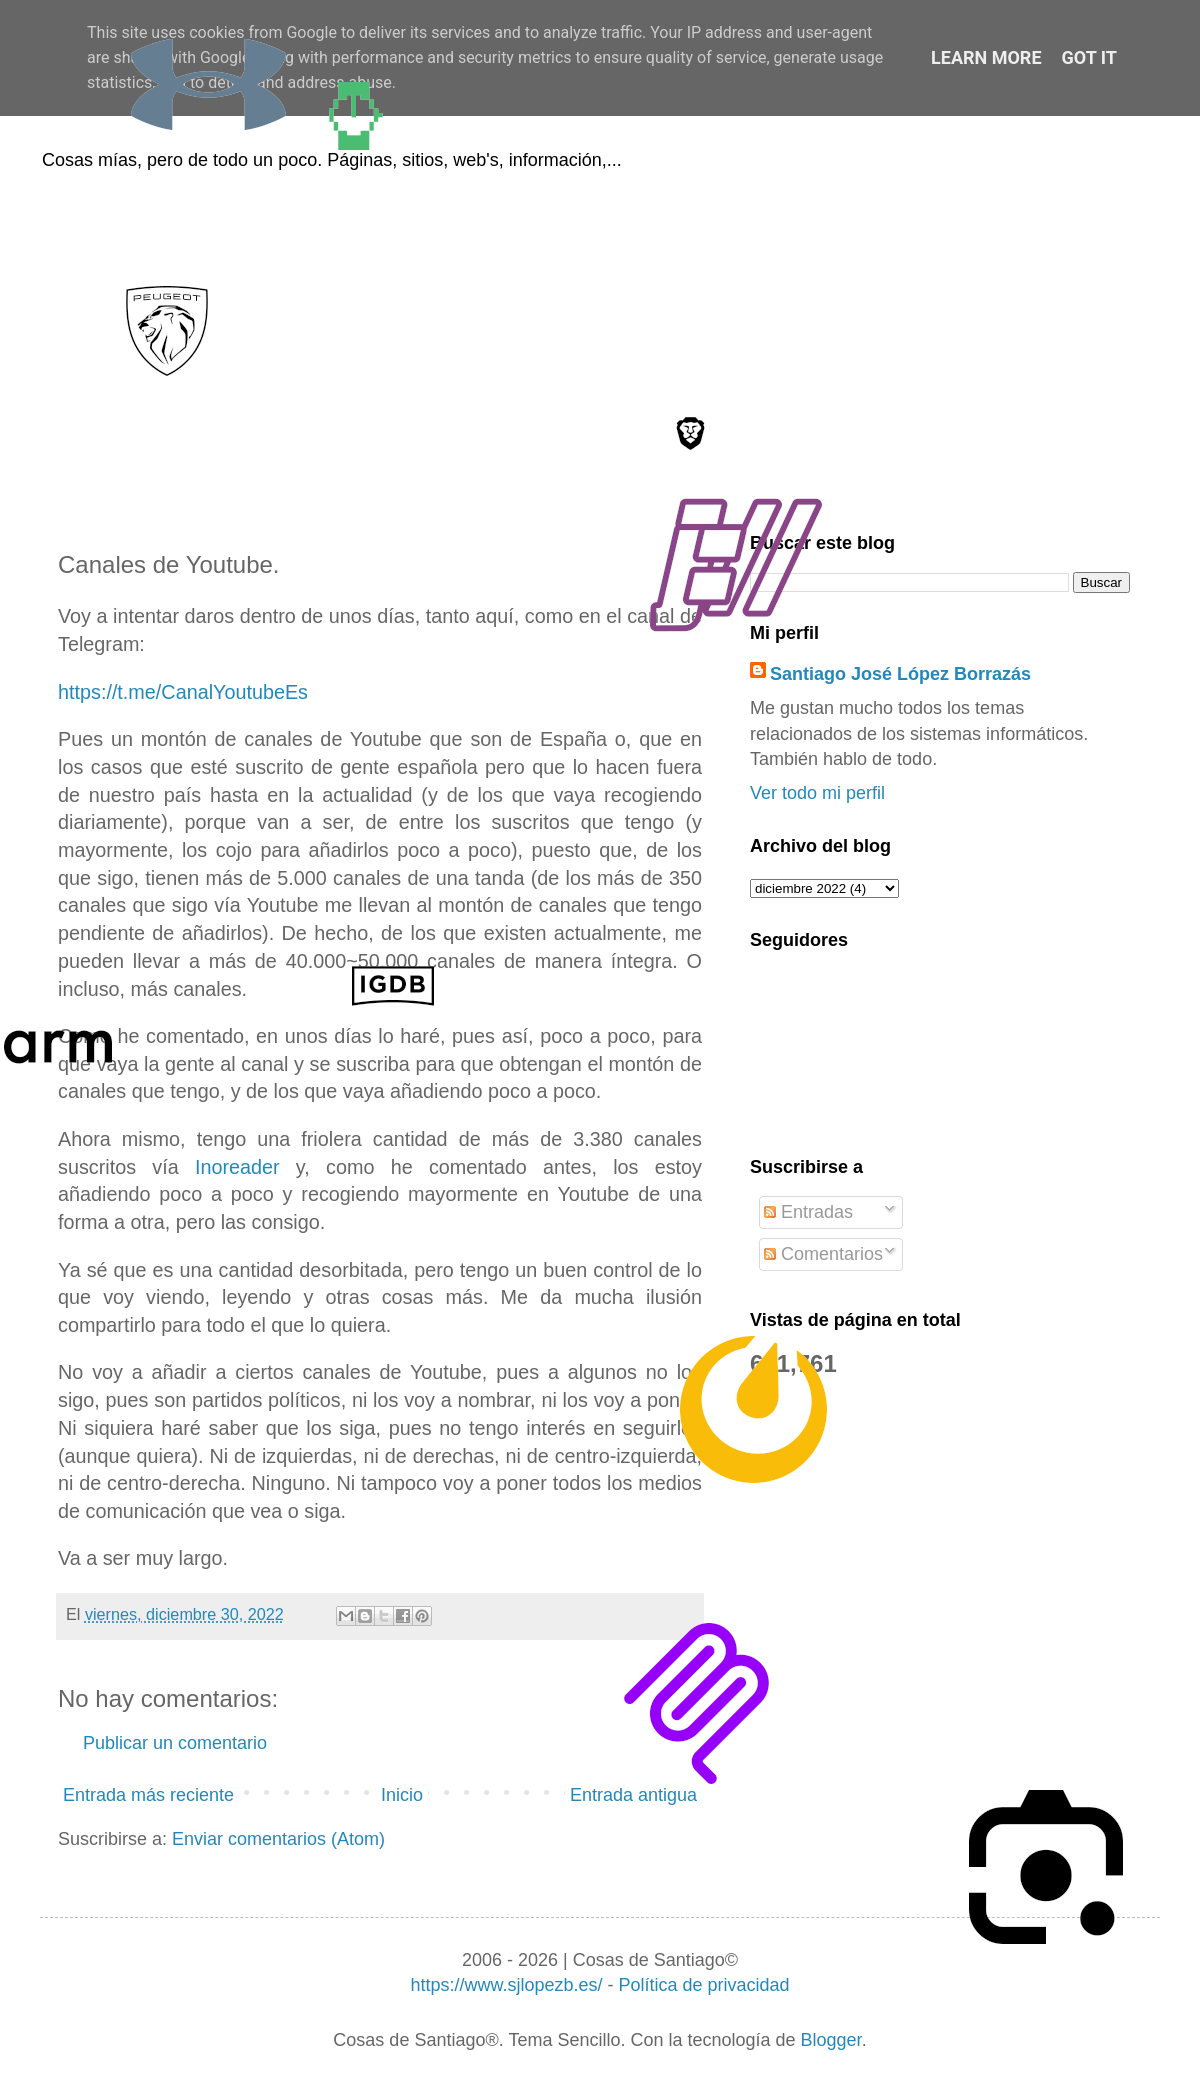 The image size is (1200, 2092). What do you see at coordinates (208, 84) in the screenshot?
I see `under armour brand logo` at bounding box center [208, 84].